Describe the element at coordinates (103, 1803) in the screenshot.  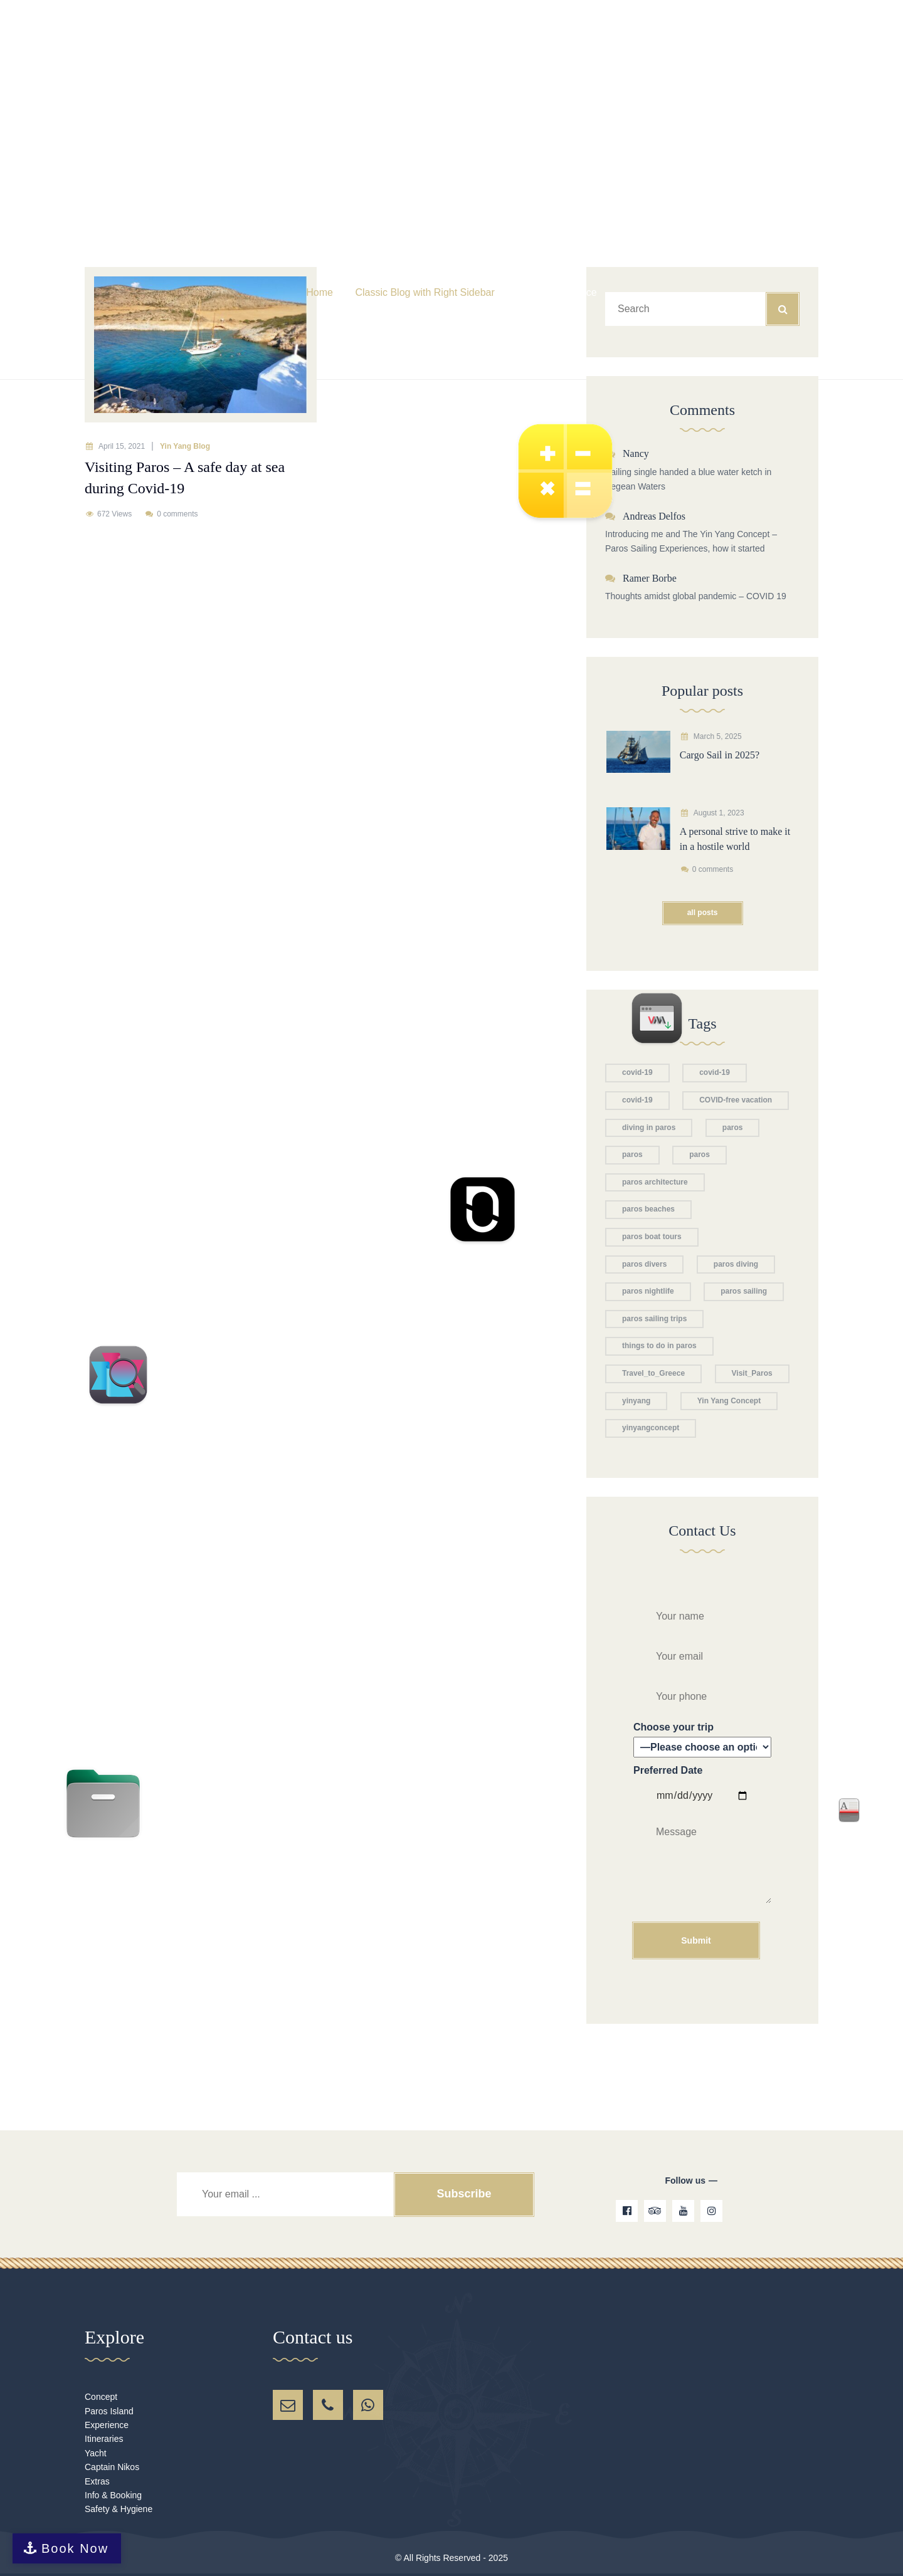
I see `open the file manager application` at that location.